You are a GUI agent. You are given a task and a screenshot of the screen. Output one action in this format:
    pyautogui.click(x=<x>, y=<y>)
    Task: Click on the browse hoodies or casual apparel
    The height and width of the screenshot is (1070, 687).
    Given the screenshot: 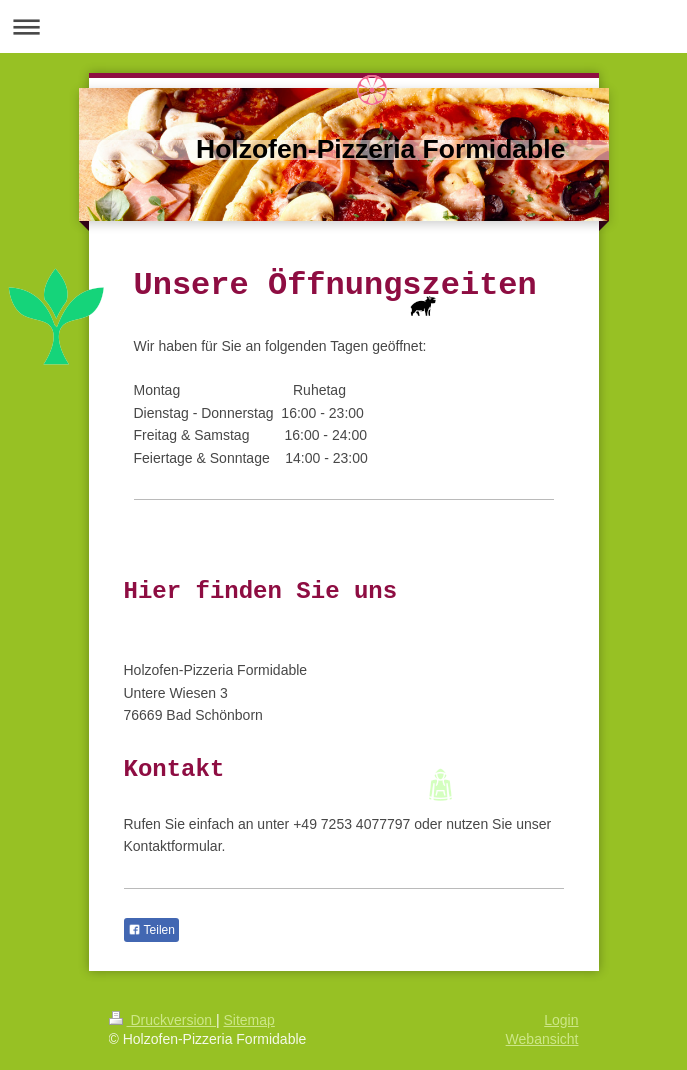 What is the action you would take?
    pyautogui.click(x=440, y=784)
    